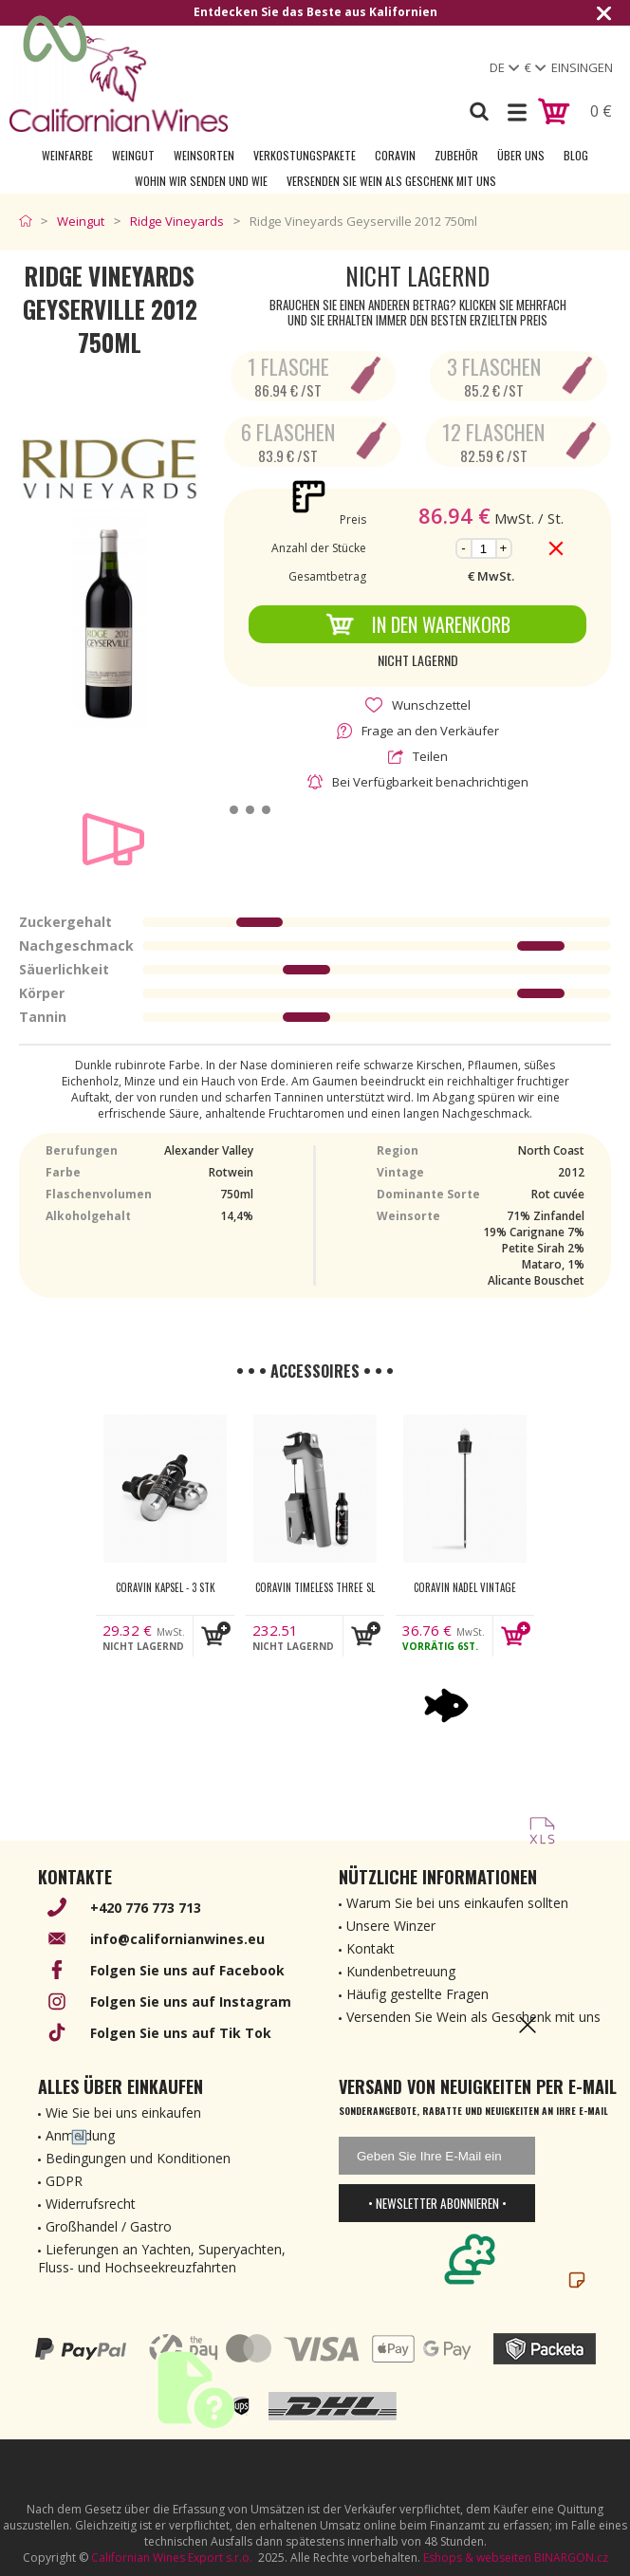  I want to click on close a window or dialog, so click(528, 2025).